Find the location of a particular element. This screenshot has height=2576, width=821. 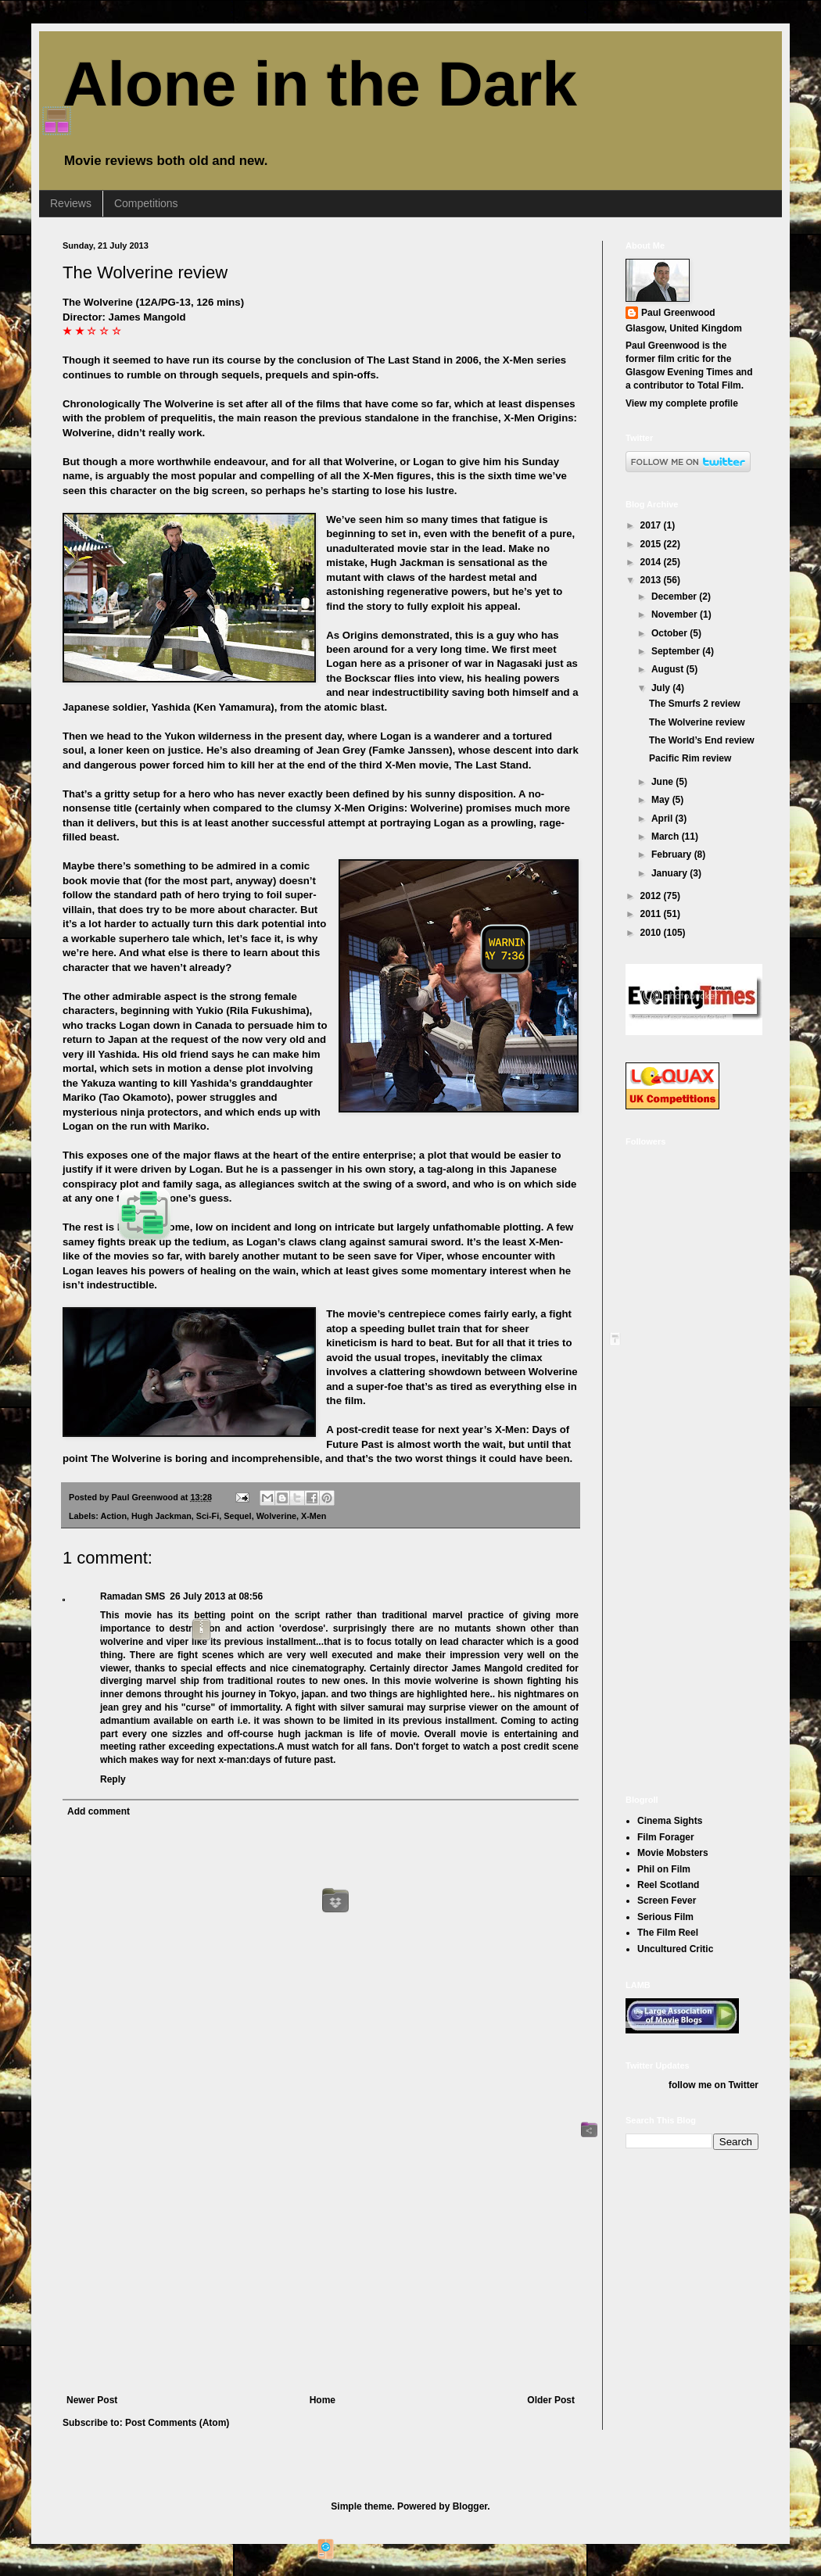

open your public shared folder is located at coordinates (589, 2129).